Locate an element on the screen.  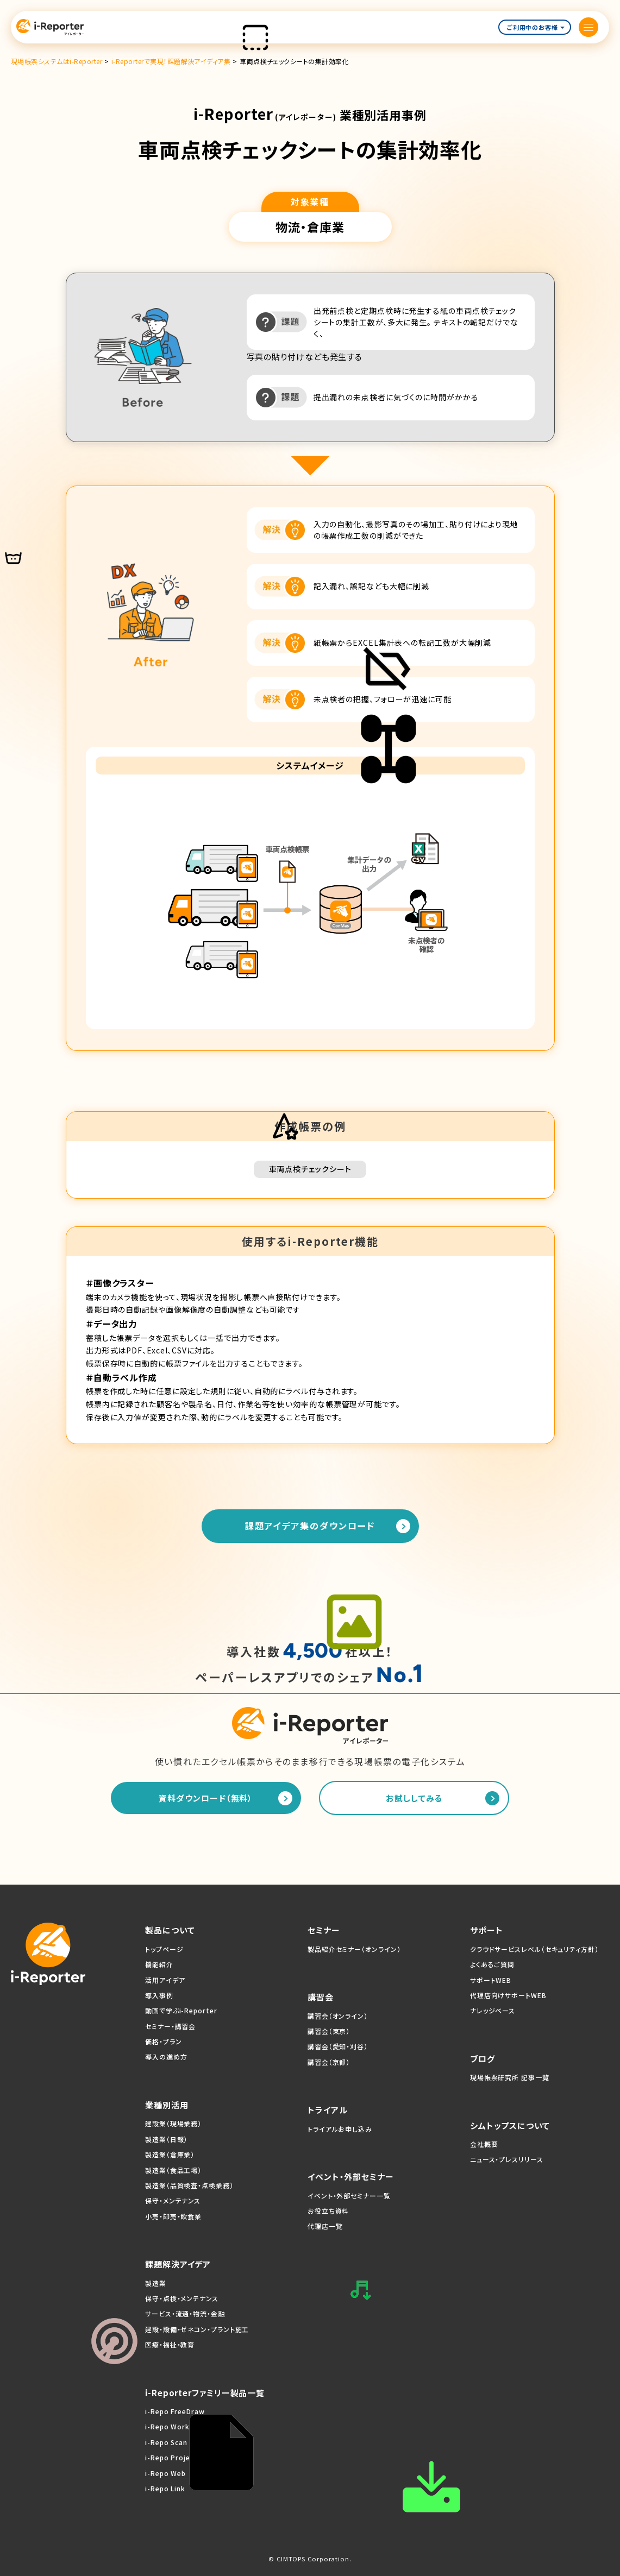
remove a label or tag from an item is located at coordinates (387, 669).